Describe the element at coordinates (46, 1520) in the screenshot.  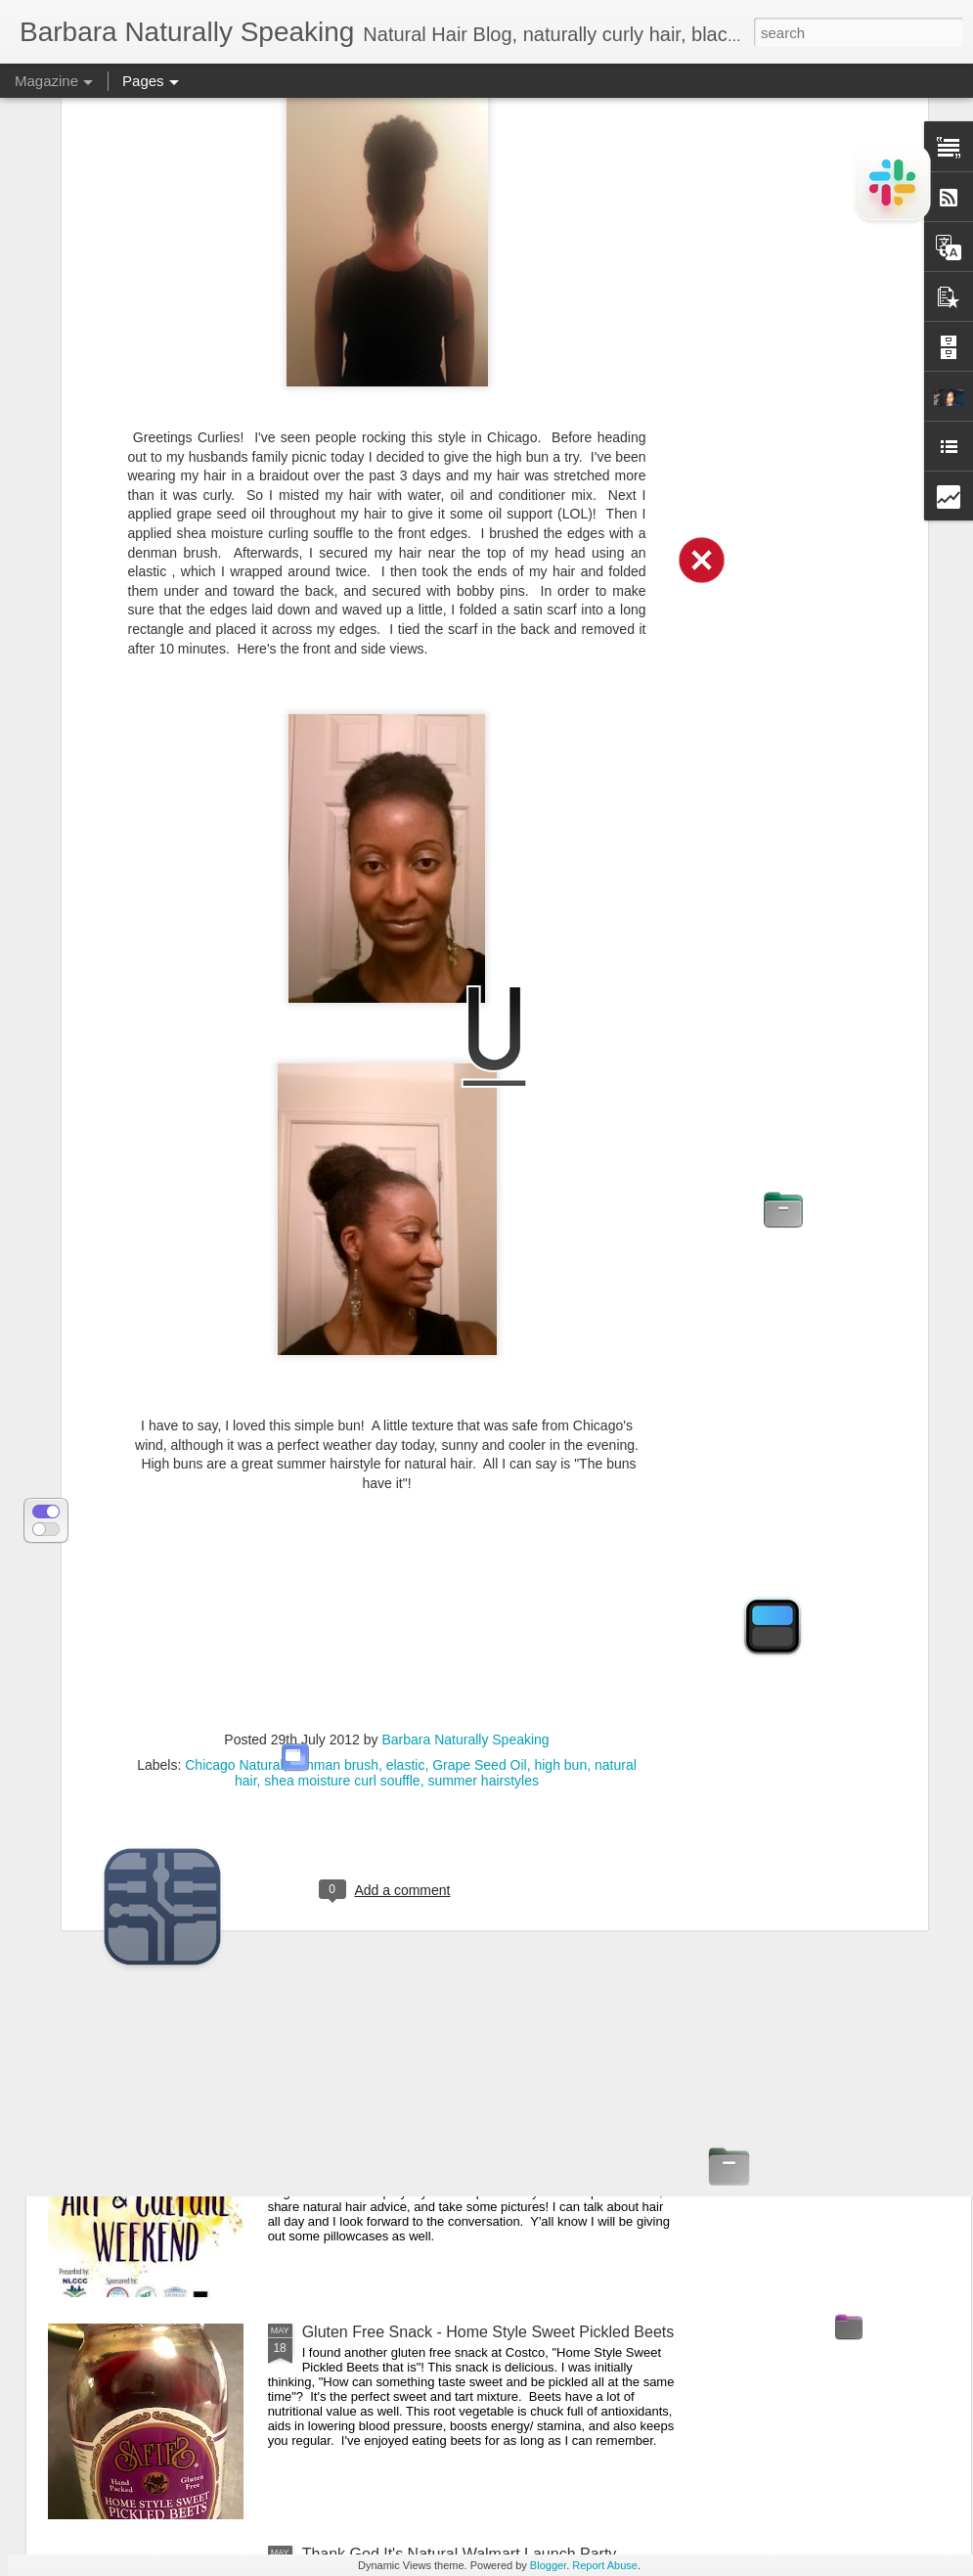
I see `open unity tweak tool settings` at that location.